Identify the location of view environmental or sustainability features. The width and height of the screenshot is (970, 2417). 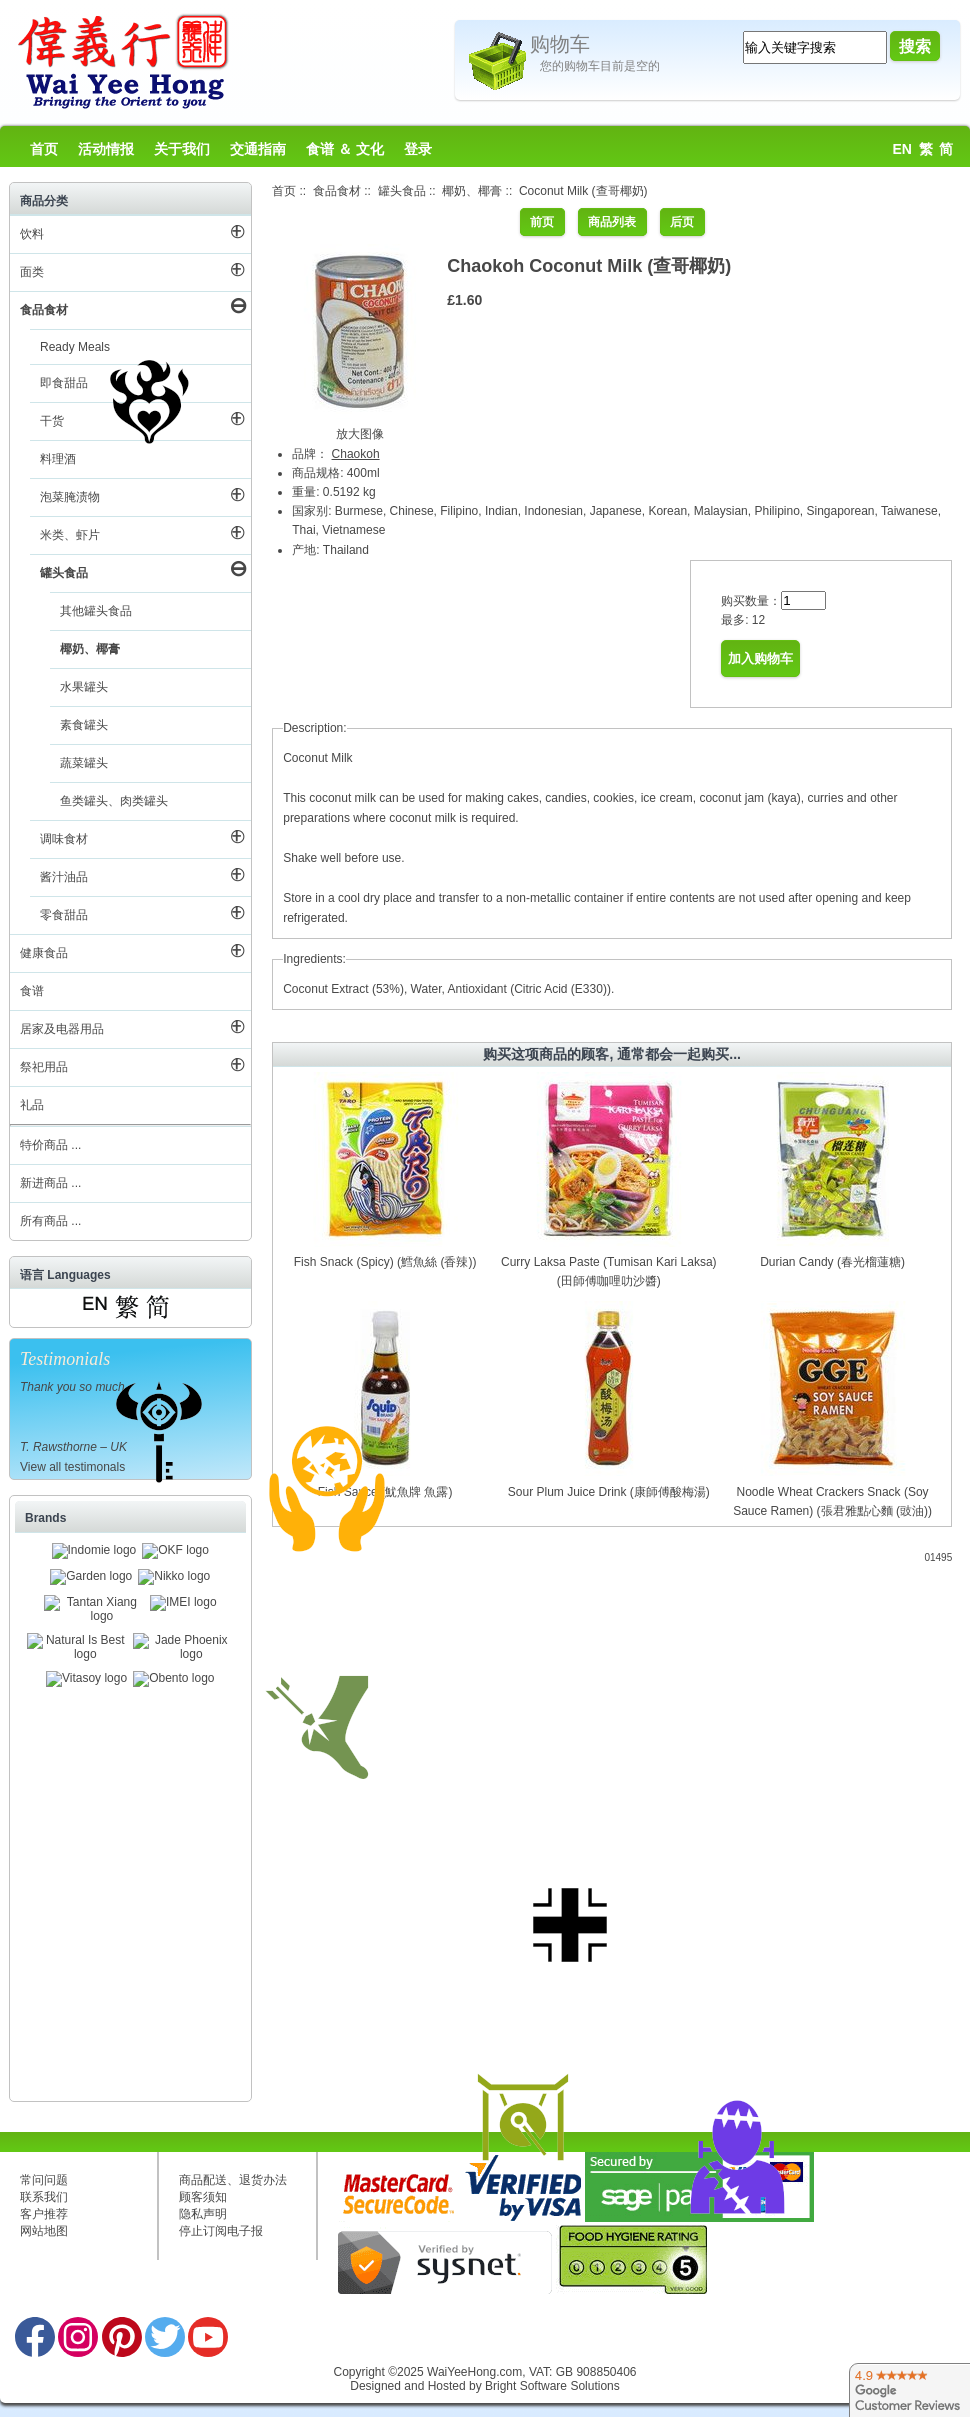
(327, 1489).